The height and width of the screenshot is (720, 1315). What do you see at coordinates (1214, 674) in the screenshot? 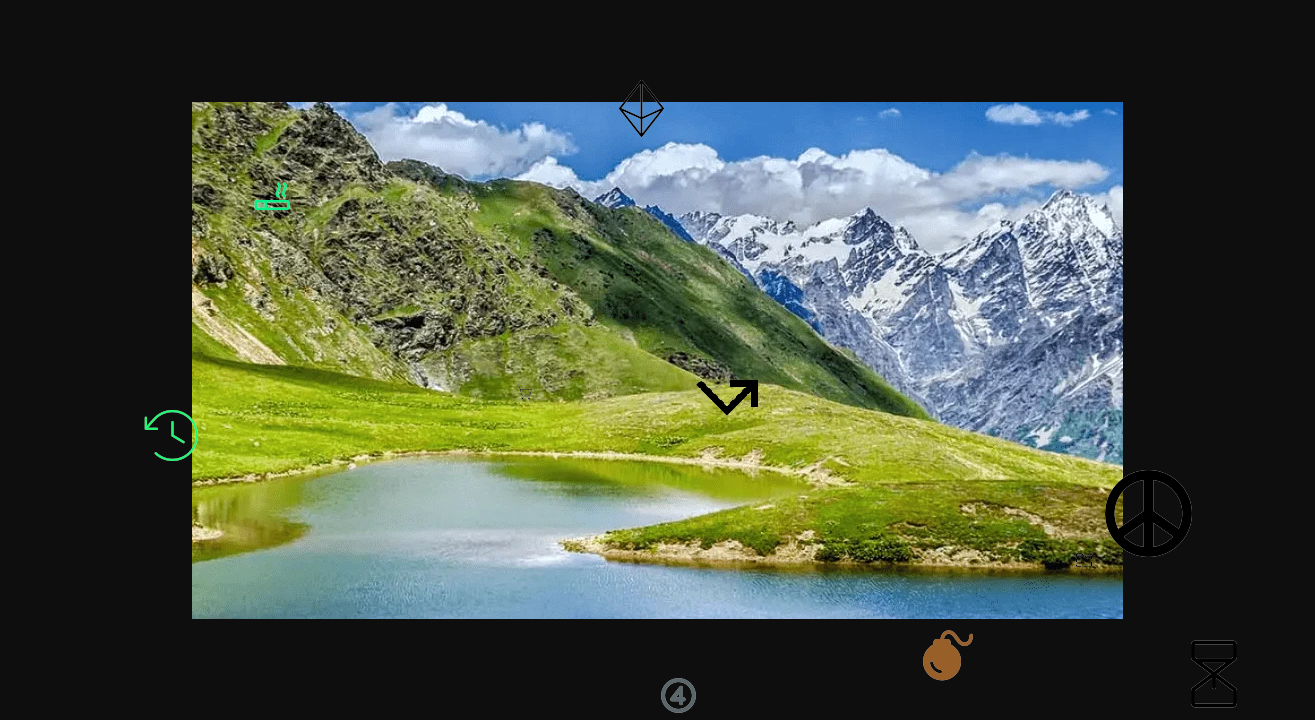
I see `indicates a process is in progress` at bounding box center [1214, 674].